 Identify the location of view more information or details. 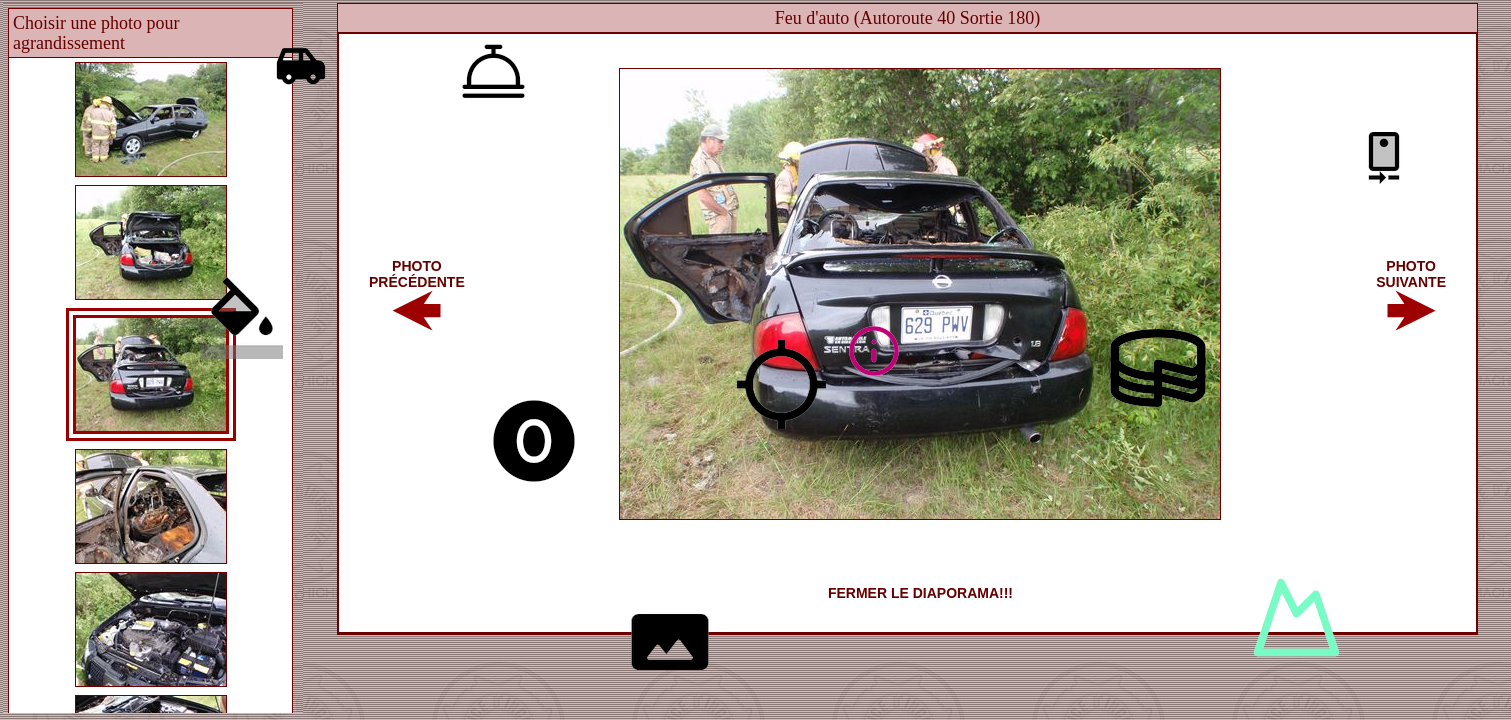
(874, 351).